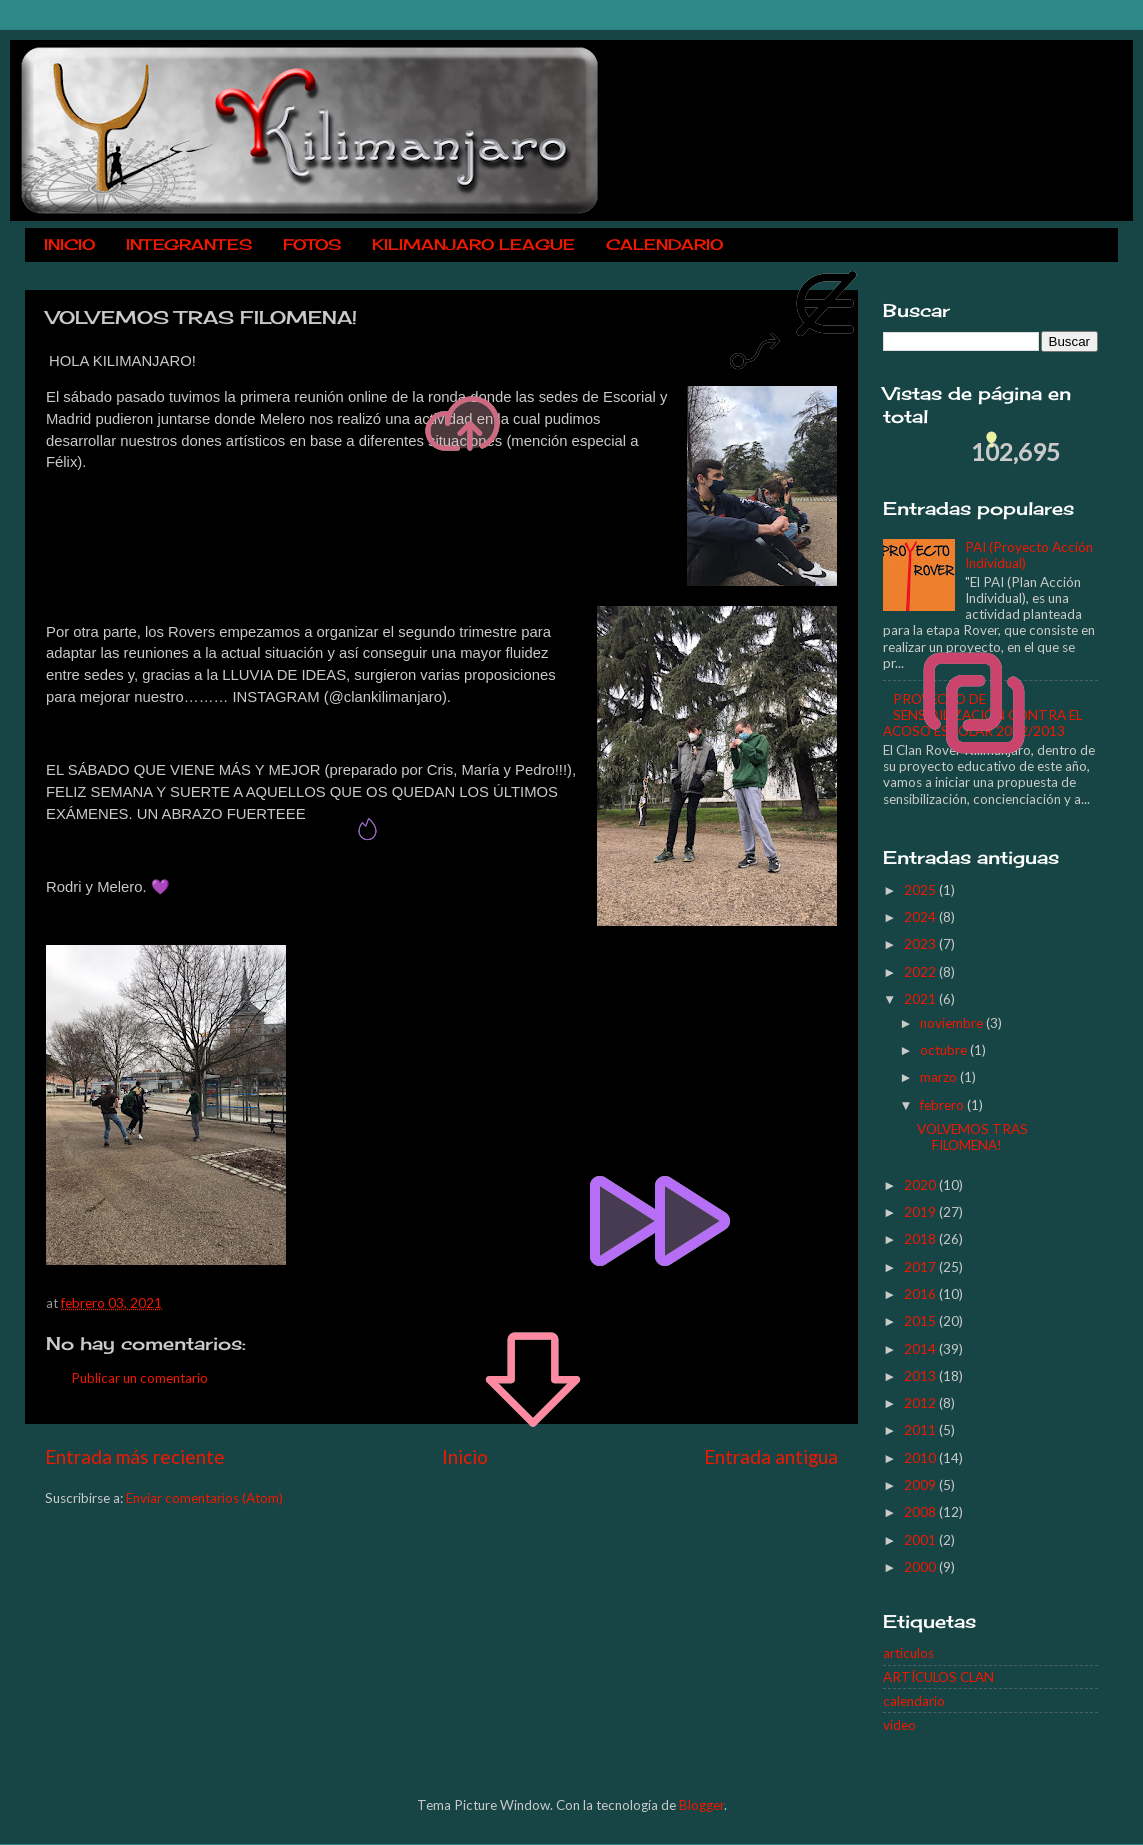 This screenshot has width=1143, height=1845. I want to click on view linked or connected layers, so click(974, 703).